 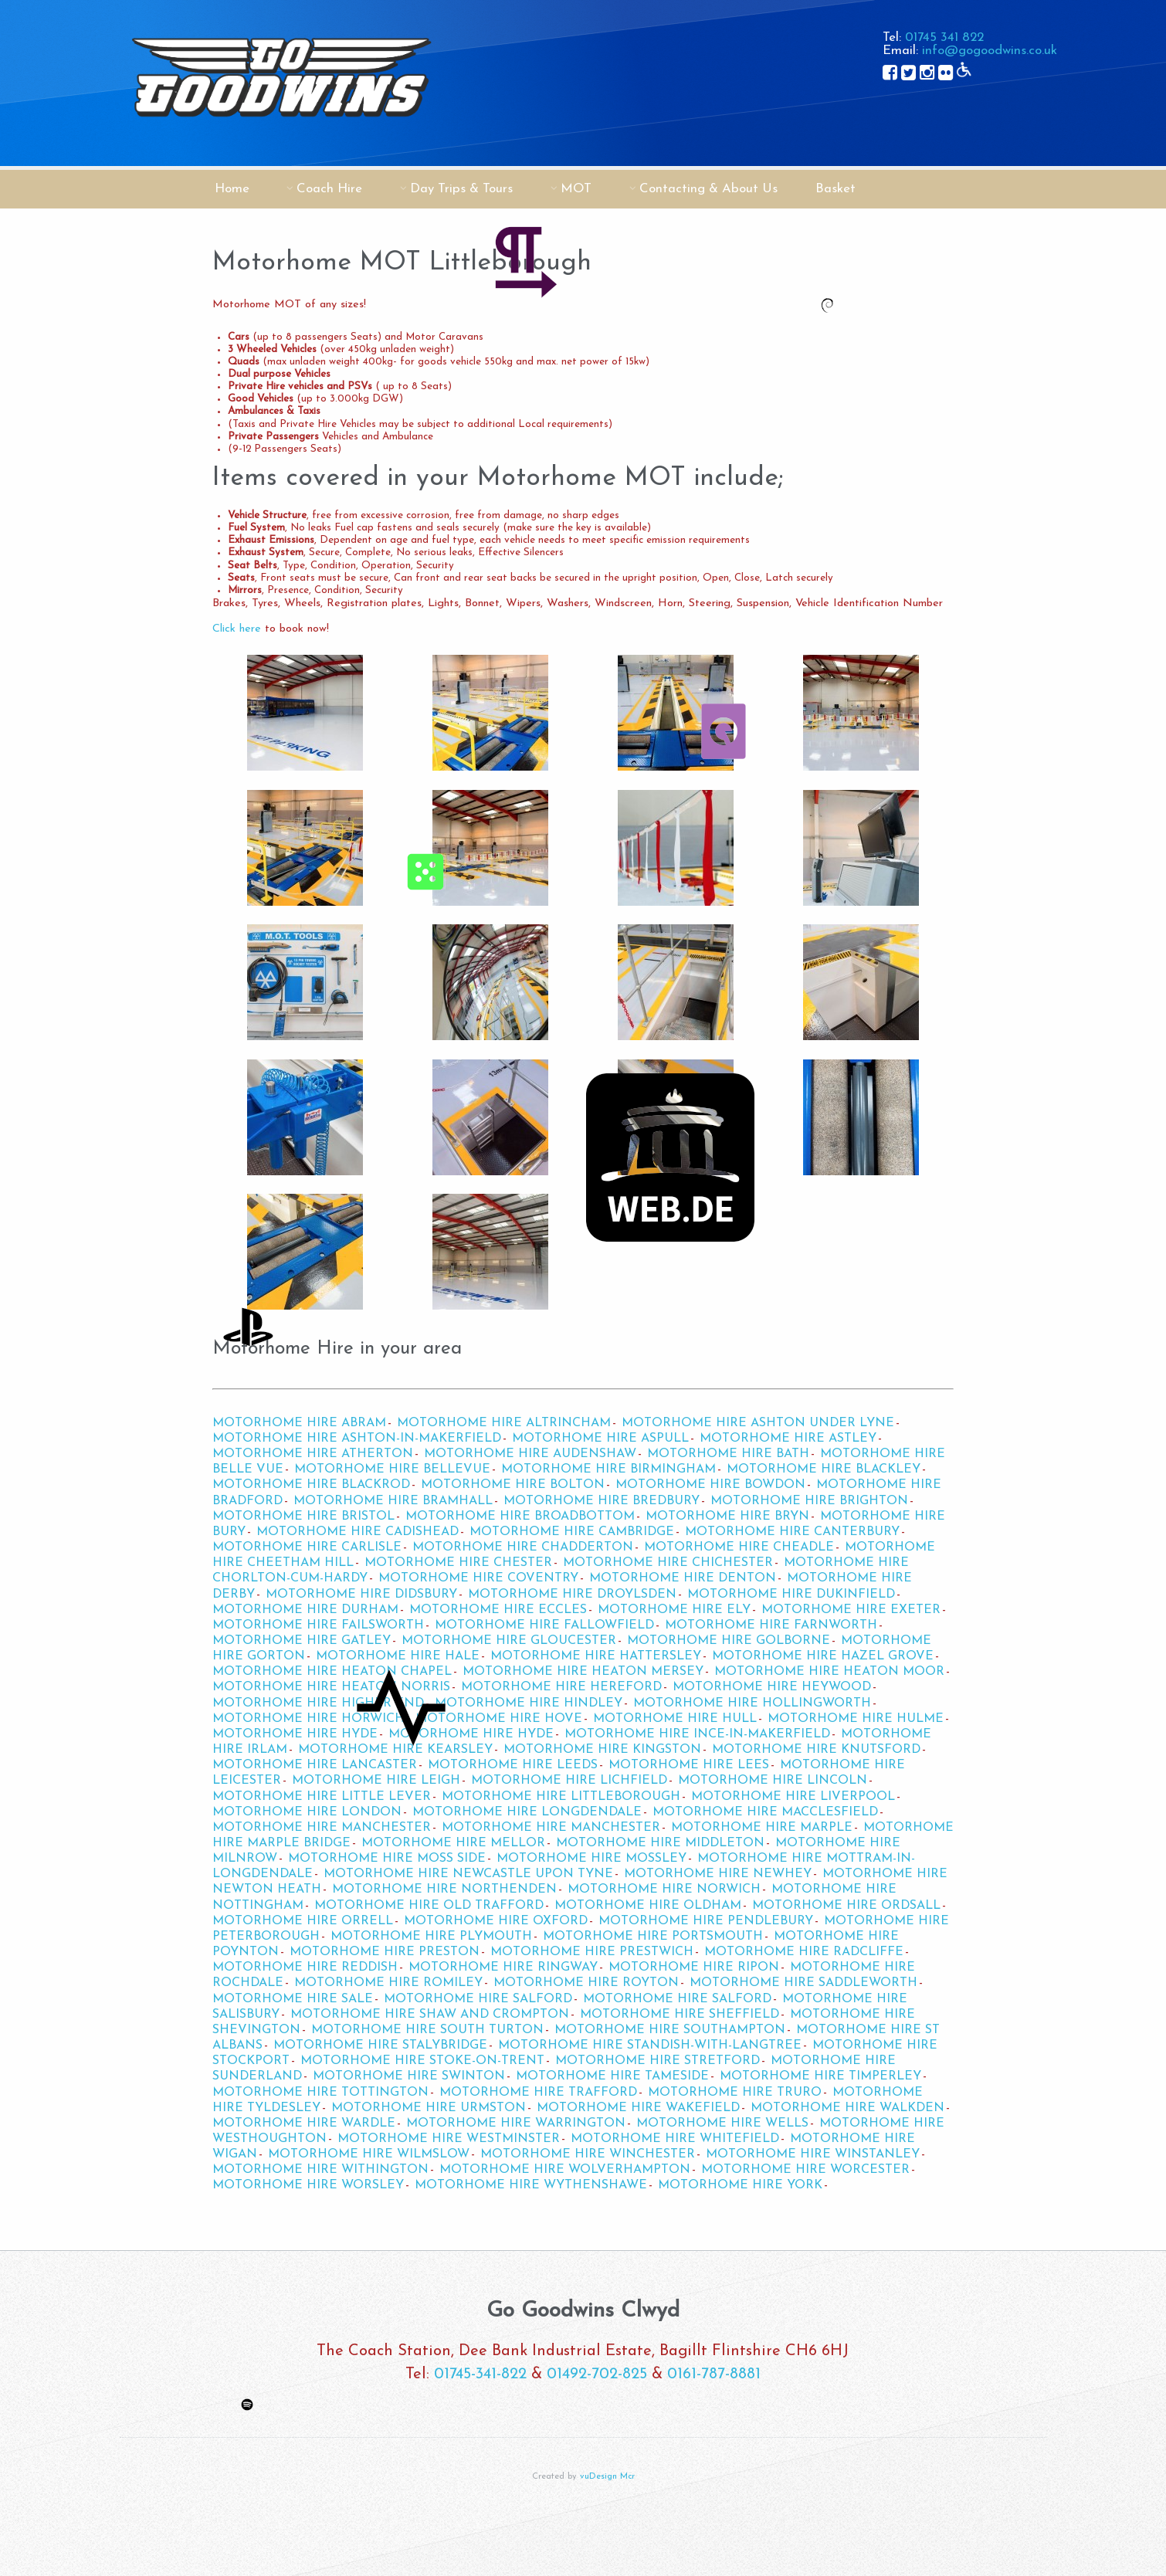 What do you see at coordinates (425, 872) in the screenshot?
I see `randomize or shuffle content` at bounding box center [425, 872].